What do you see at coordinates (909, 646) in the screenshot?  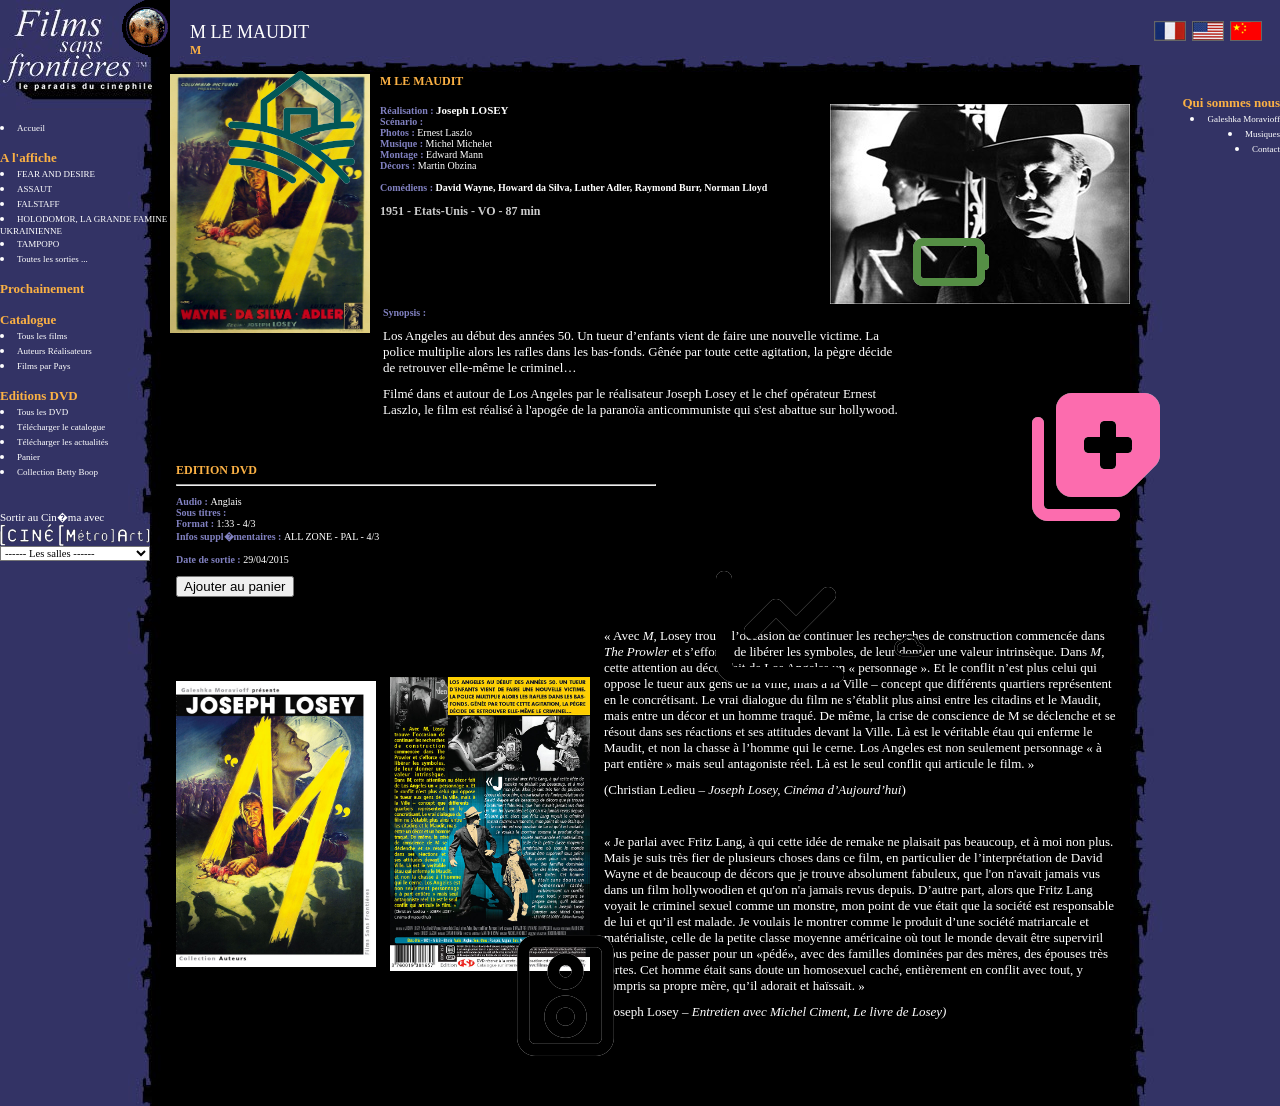 I see `access microsoft onedrive cloud storage` at bounding box center [909, 646].